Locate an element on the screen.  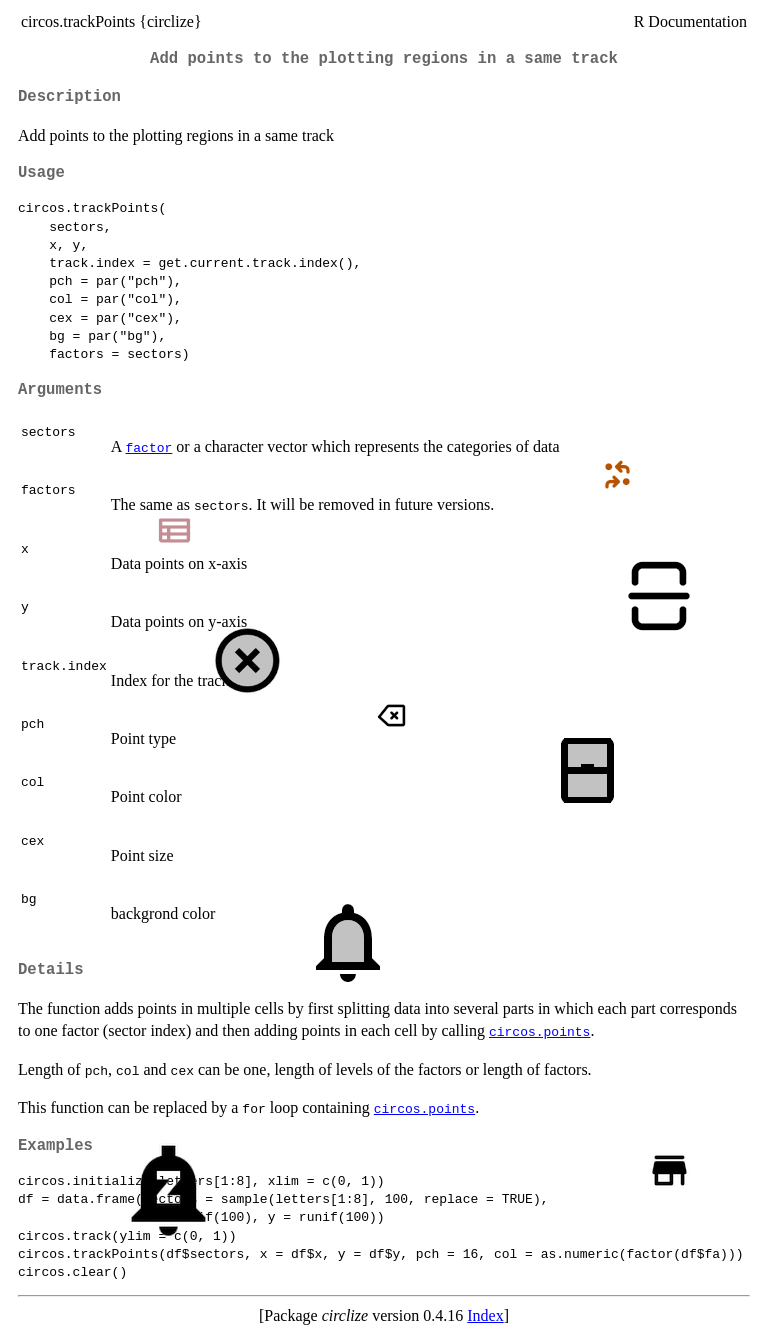
merge or converge items to endpoints is located at coordinates (617, 475).